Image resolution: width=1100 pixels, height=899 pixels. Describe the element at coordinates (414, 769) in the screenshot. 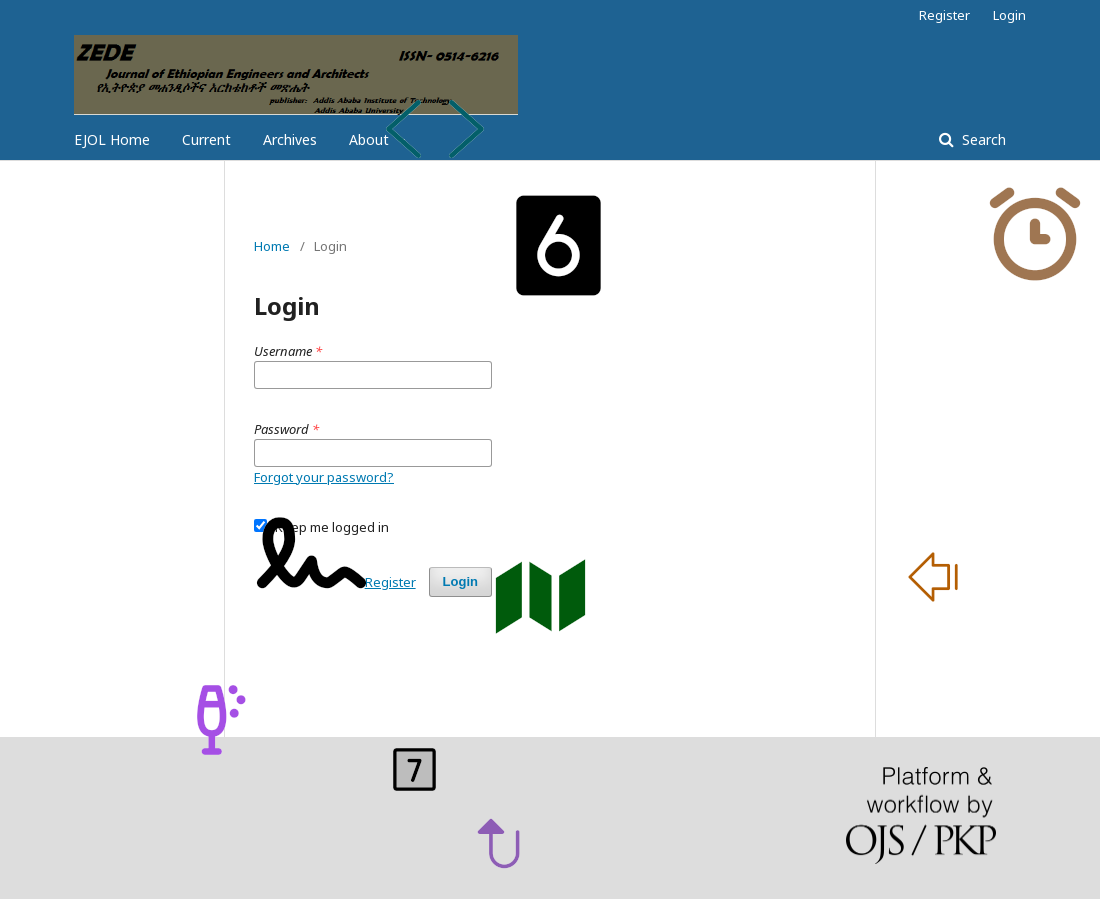

I see `select or navigate to item number seven` at that location.